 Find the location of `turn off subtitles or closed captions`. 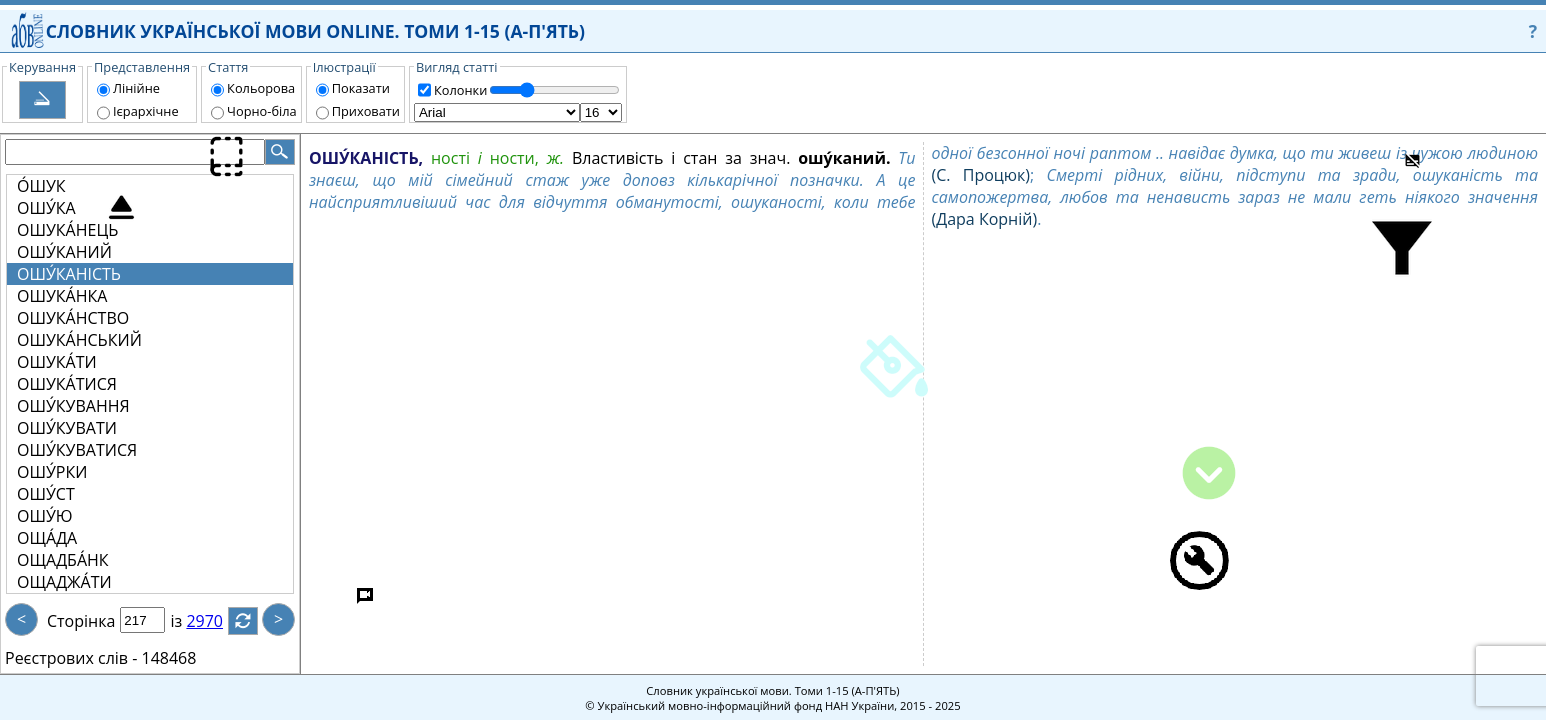

turn off subtitles or closed captions is located at coordinates (1412, 160).